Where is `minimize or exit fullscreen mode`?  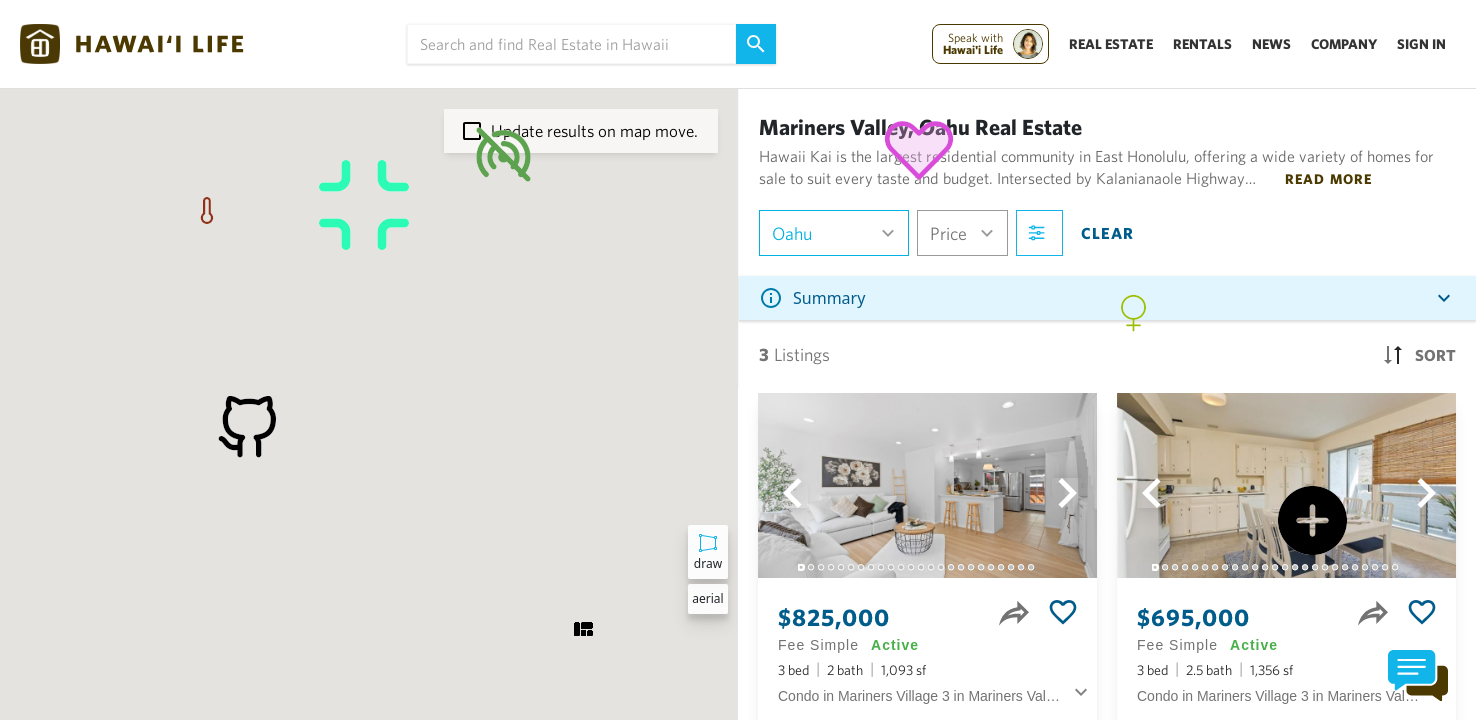 minimize or exit fullscreen mode is located at coordinates (364, 205).